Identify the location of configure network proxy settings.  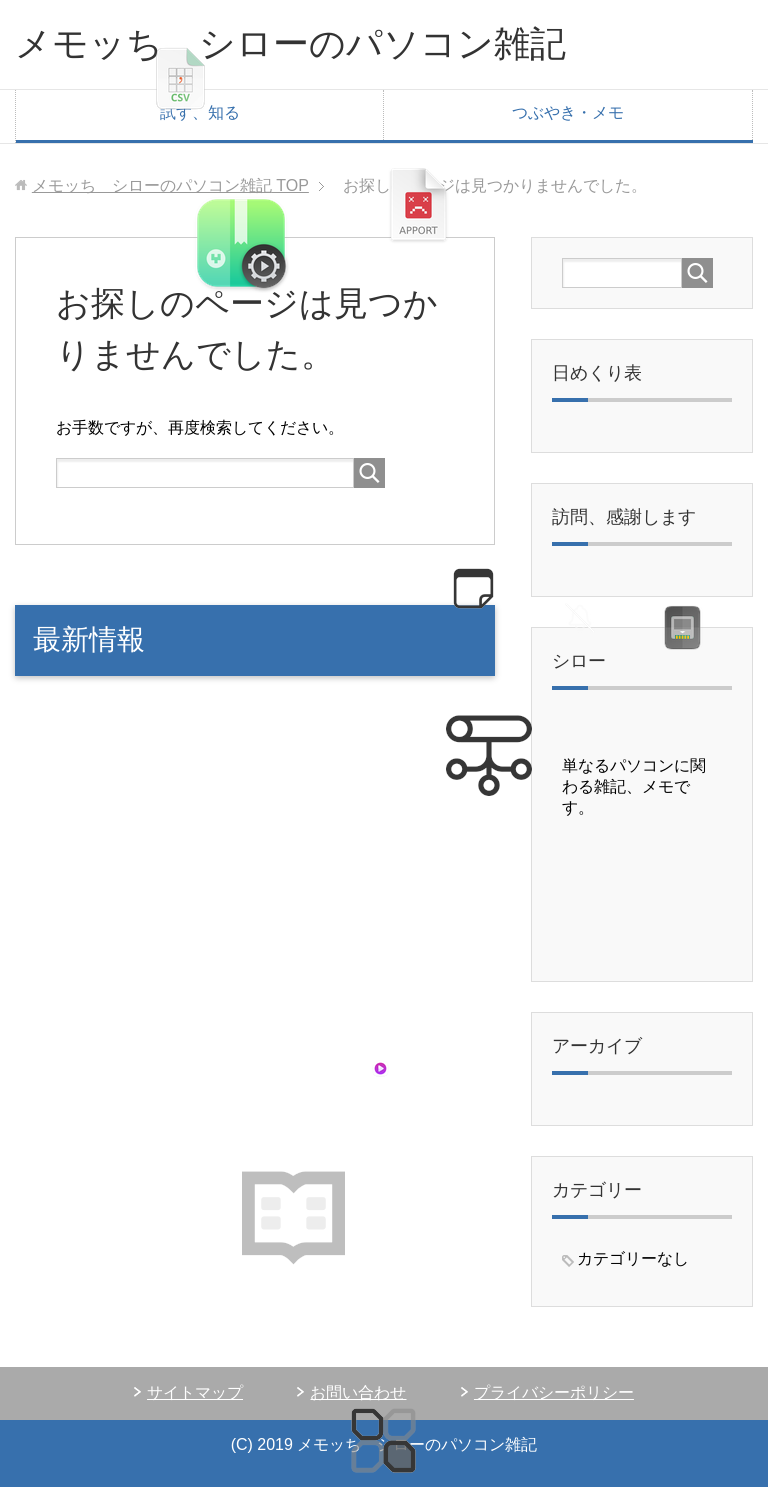
(489, 753).